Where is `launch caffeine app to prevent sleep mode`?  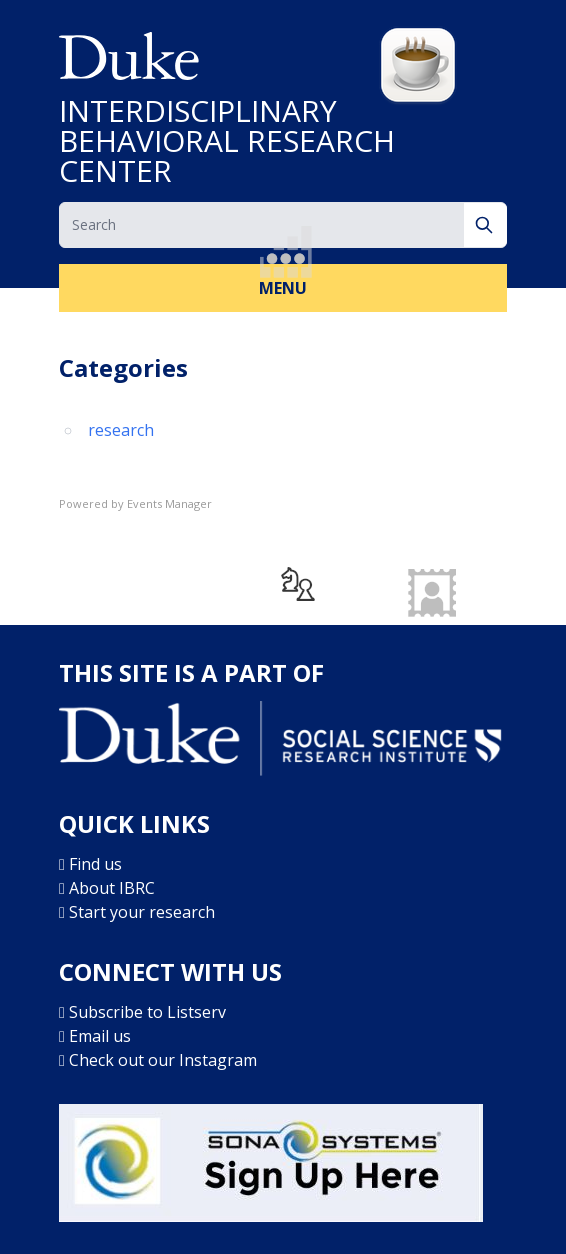 launch caffeine app to prevent sleep mode is located at coordinates (418, 65).